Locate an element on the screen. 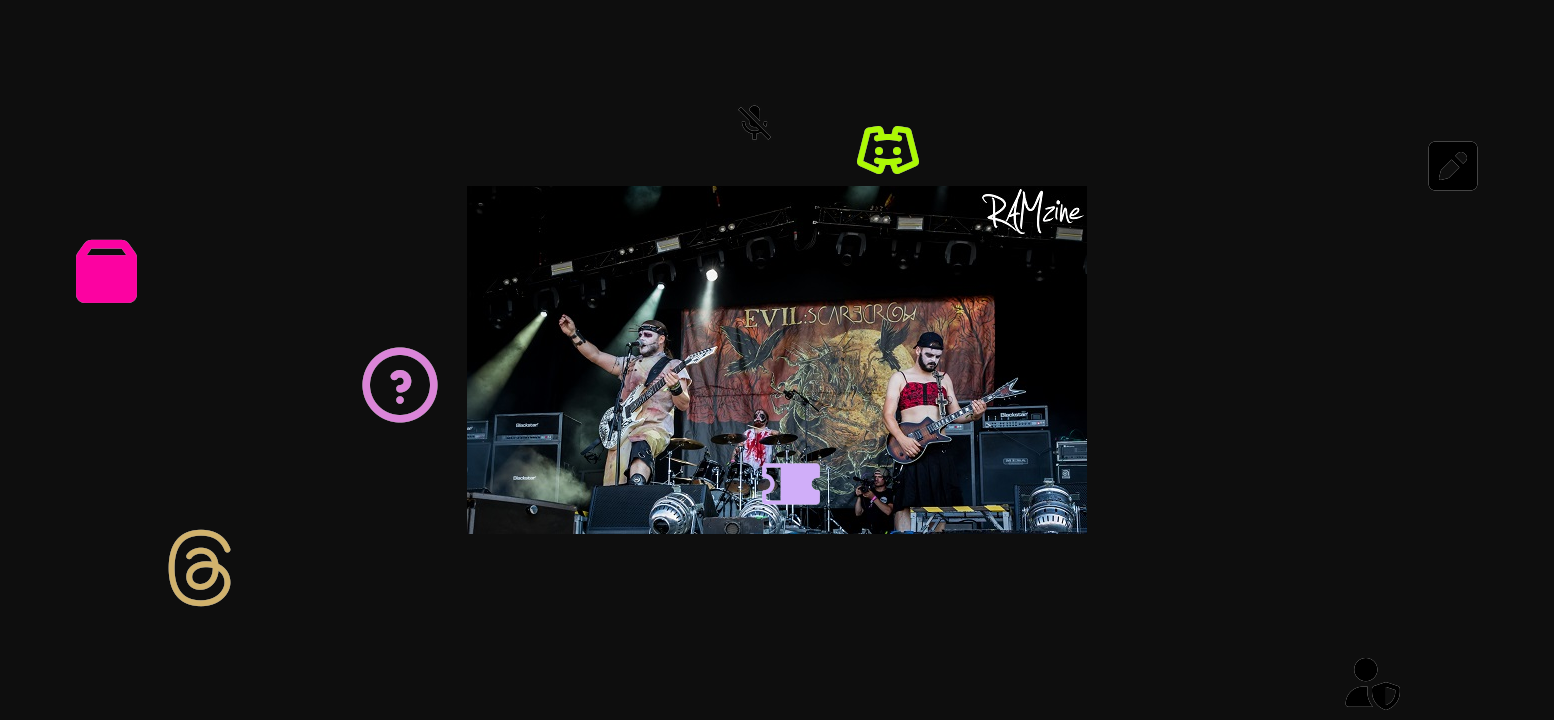  access help or support information is located at coordinates (400, 385).